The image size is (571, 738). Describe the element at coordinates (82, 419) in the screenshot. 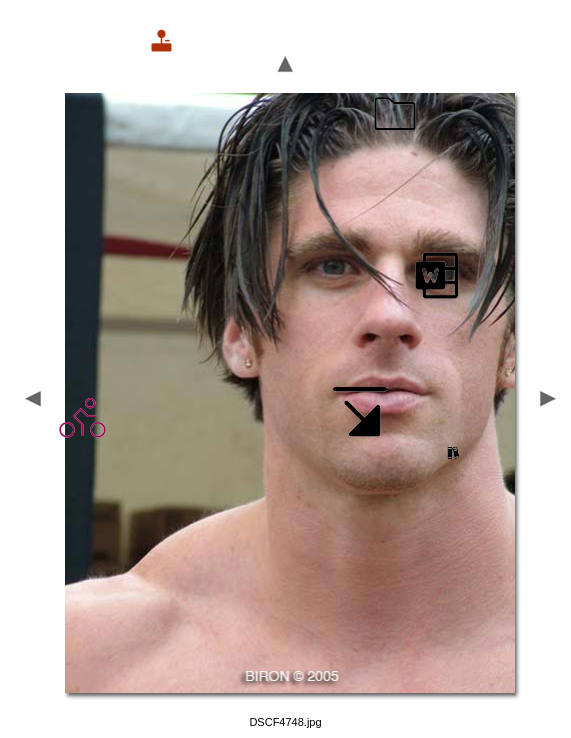

I see `access cycling or bike-related features` at that location.